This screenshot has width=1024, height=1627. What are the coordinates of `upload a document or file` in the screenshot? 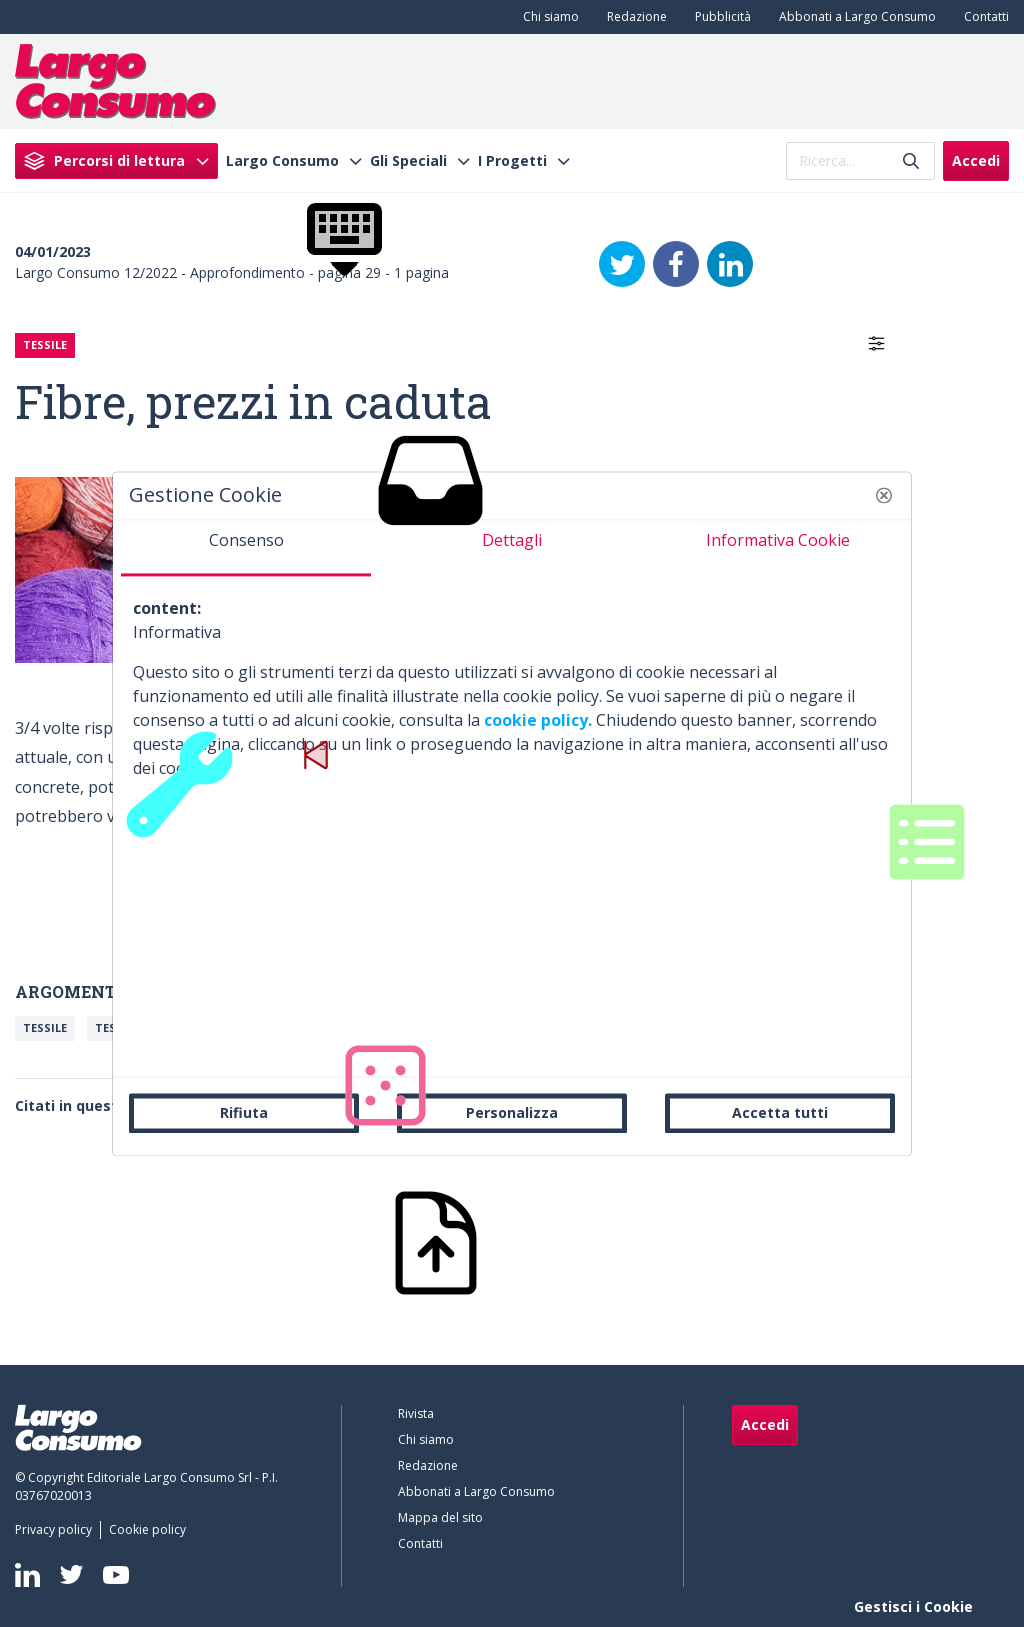 It's located at (436, 1243).